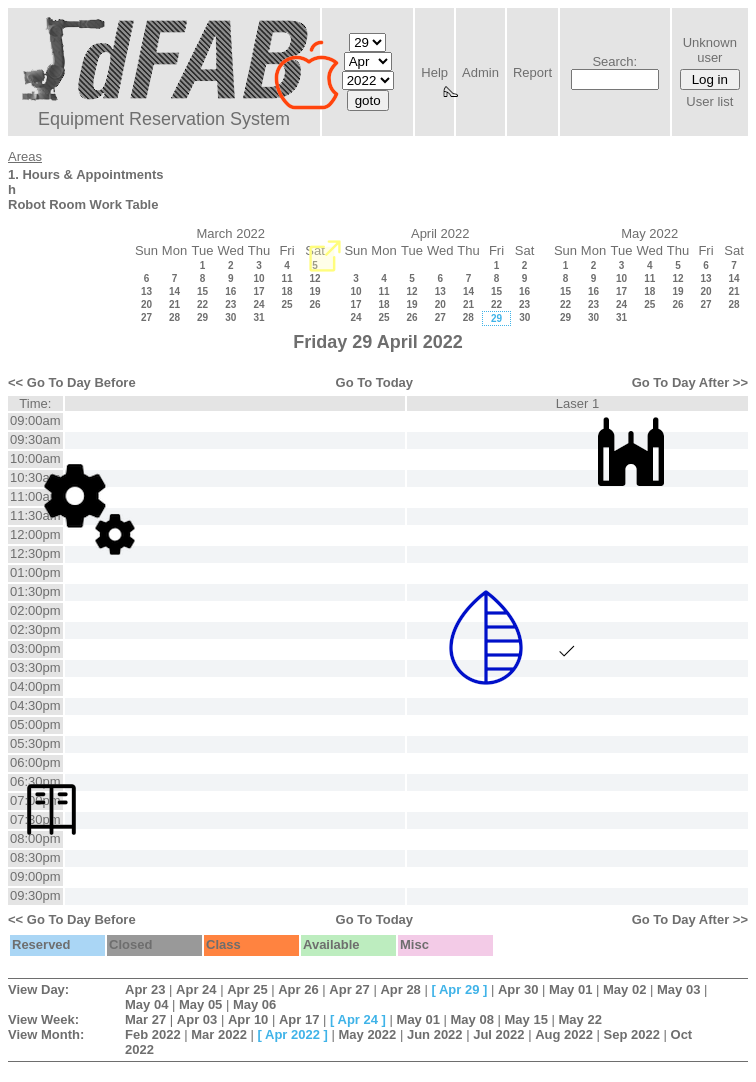 The width and height of the screenshot is (756, 1082). What do you see at coordinates (51, 808) in the screenshot?
I see `access storage lockers` at bounding box center [51, 808].